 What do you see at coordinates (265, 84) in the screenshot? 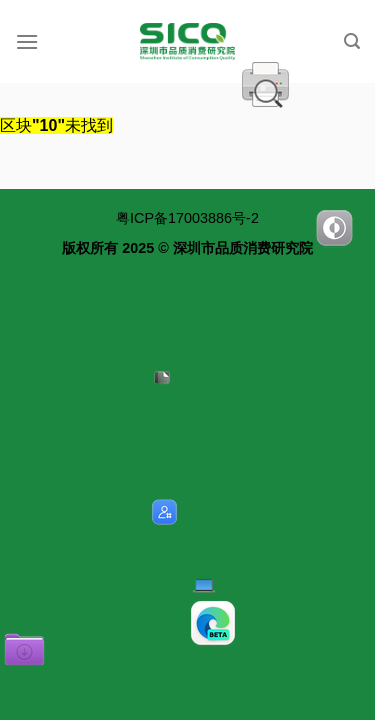
I see `preview document before printing` at bounding box center [265, 84].